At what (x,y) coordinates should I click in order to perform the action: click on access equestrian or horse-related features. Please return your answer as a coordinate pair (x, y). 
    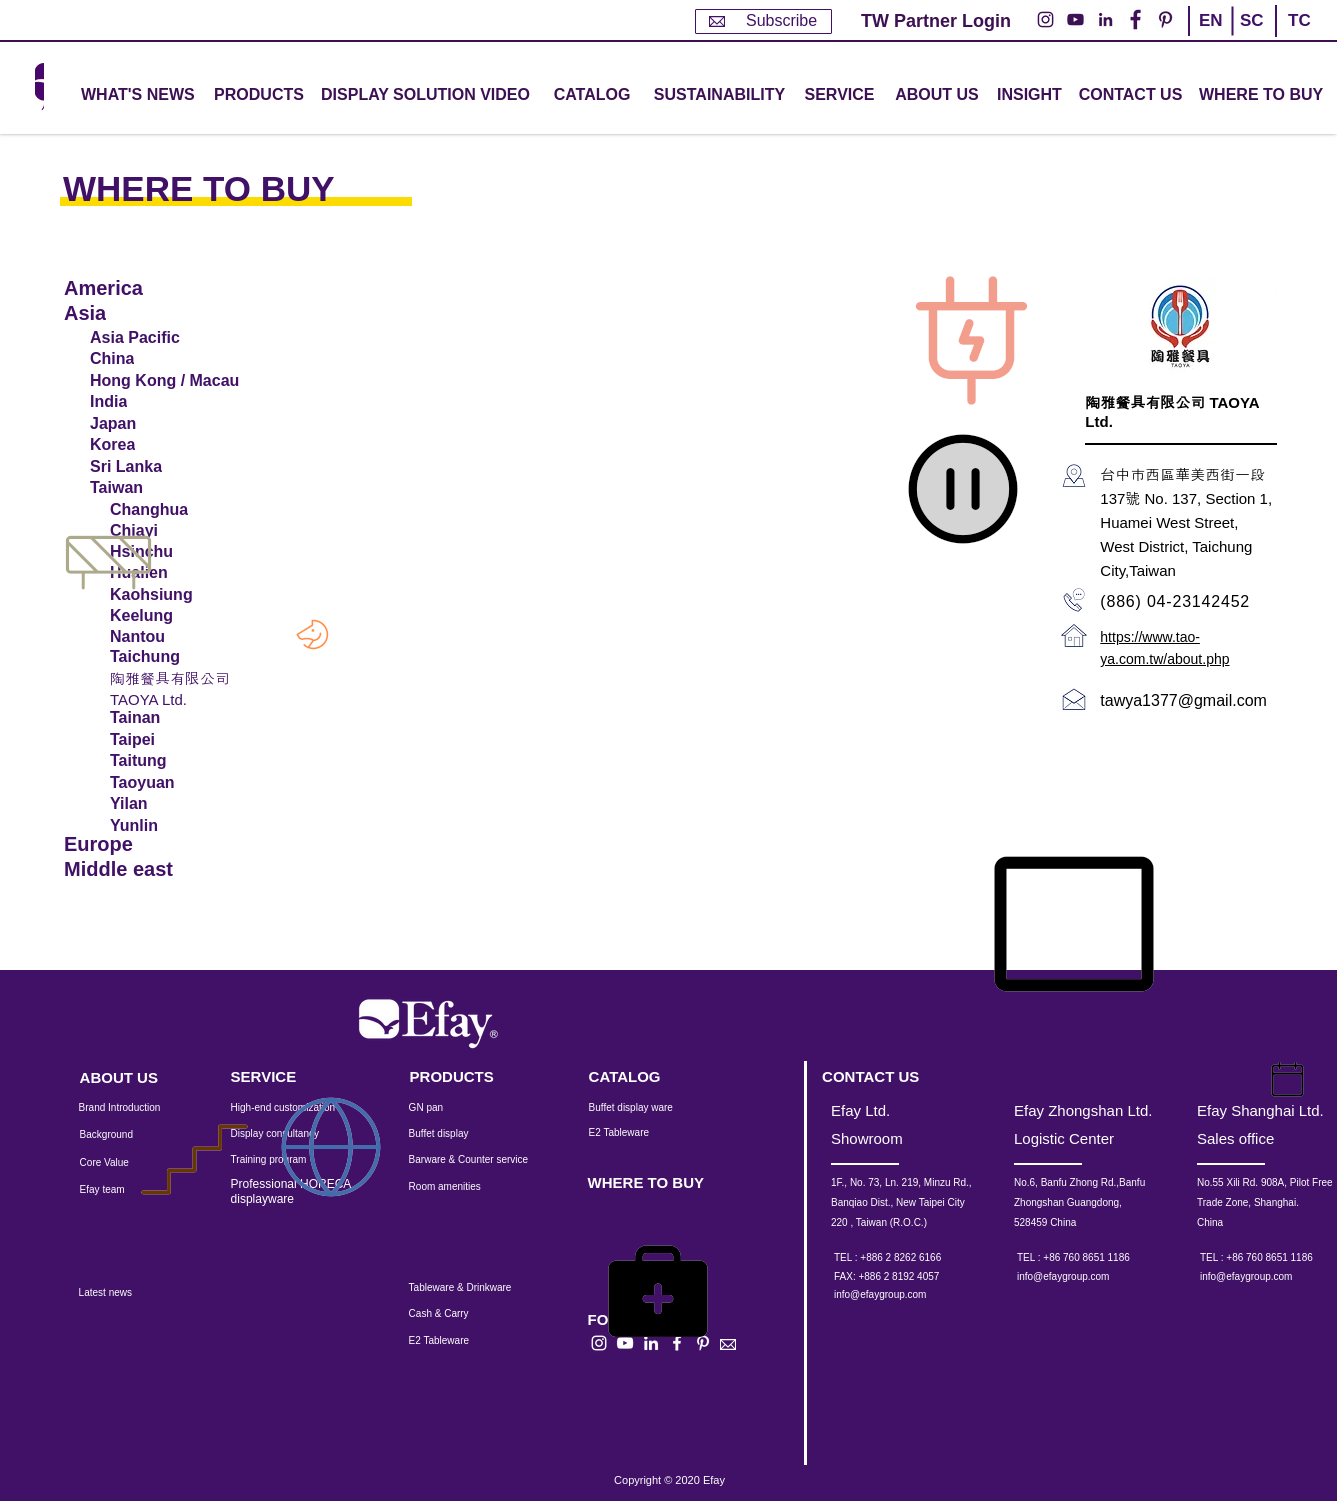
    Looking at the image, I should click on (313, 634).